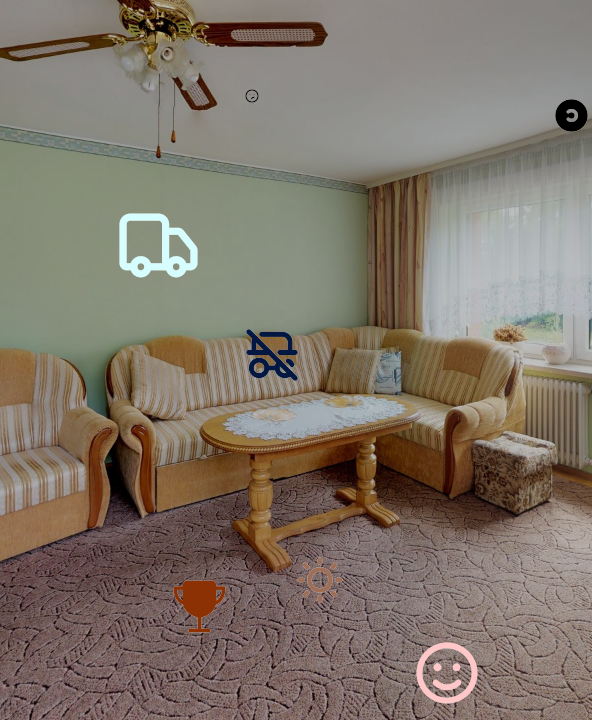 The image size is (592, 720). What do you see at coordinates (571, 115) in the screenshot?
I see `indicates copyleft or open-source licensing` at bounding box center [571, 115].